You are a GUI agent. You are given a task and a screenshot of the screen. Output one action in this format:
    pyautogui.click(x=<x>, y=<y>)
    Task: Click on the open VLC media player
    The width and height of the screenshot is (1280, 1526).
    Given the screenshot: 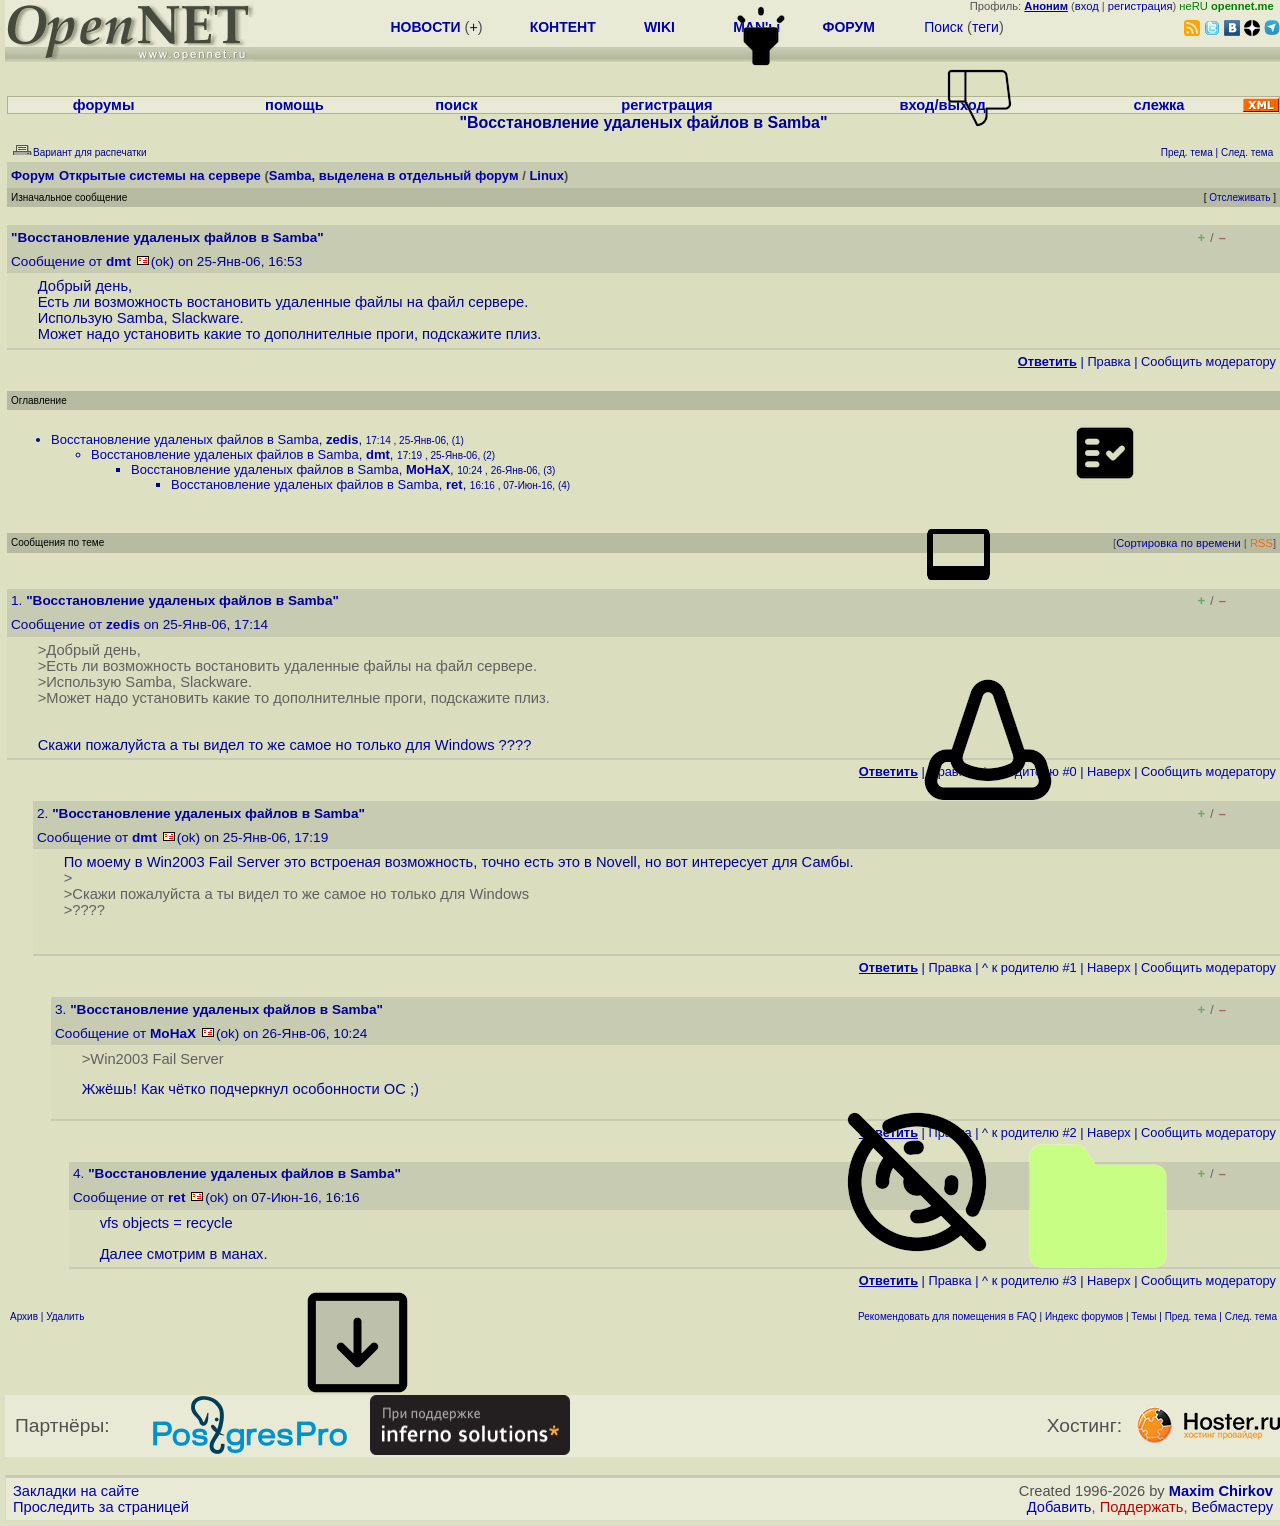 What is the action you would take?
    pyautogui.click(x=988, y=743)
    